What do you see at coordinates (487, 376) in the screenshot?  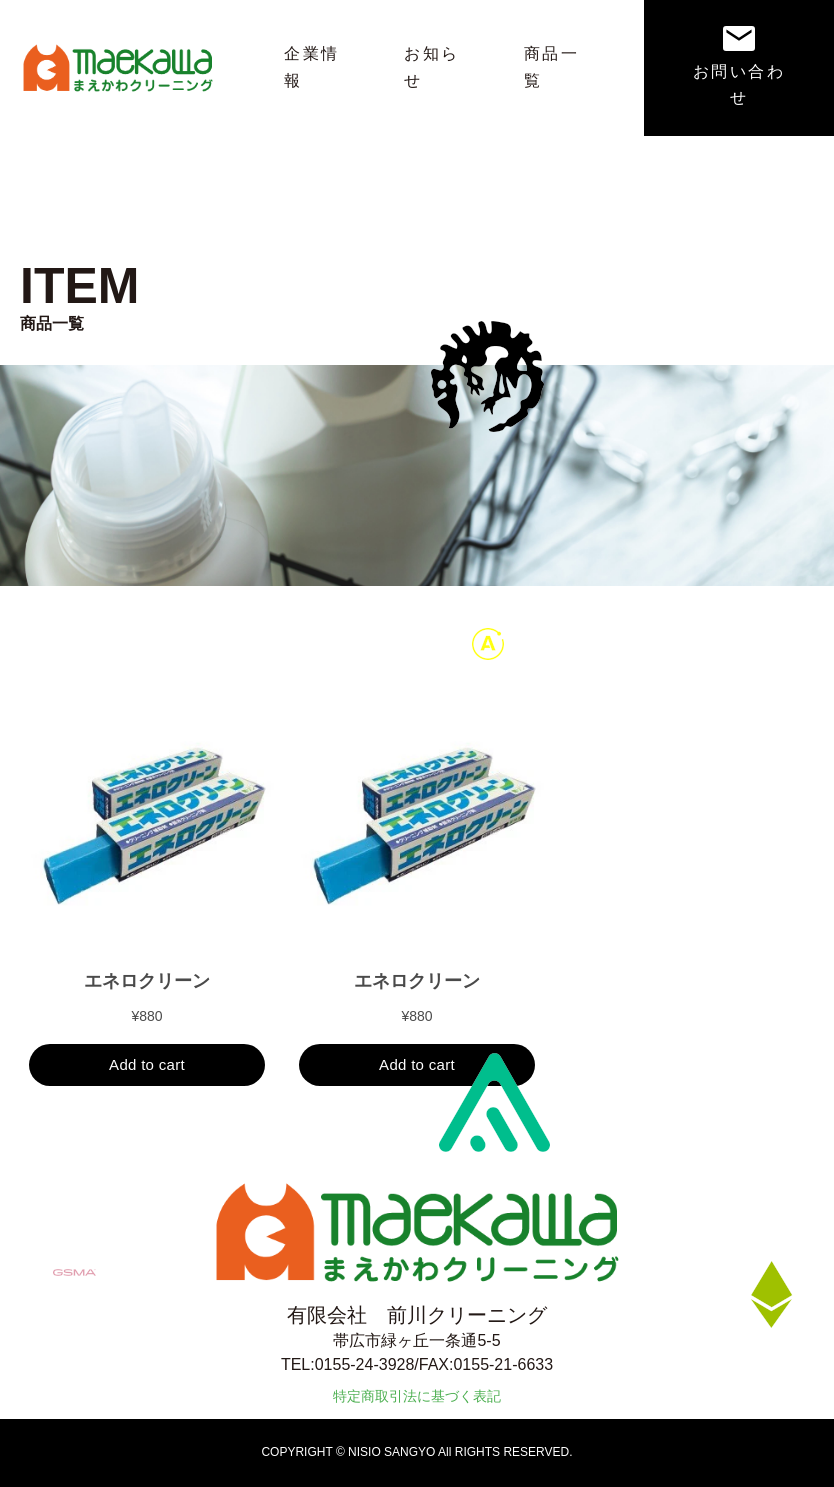 I see `paradox interactive company logo` at bounding box center [487, 376].